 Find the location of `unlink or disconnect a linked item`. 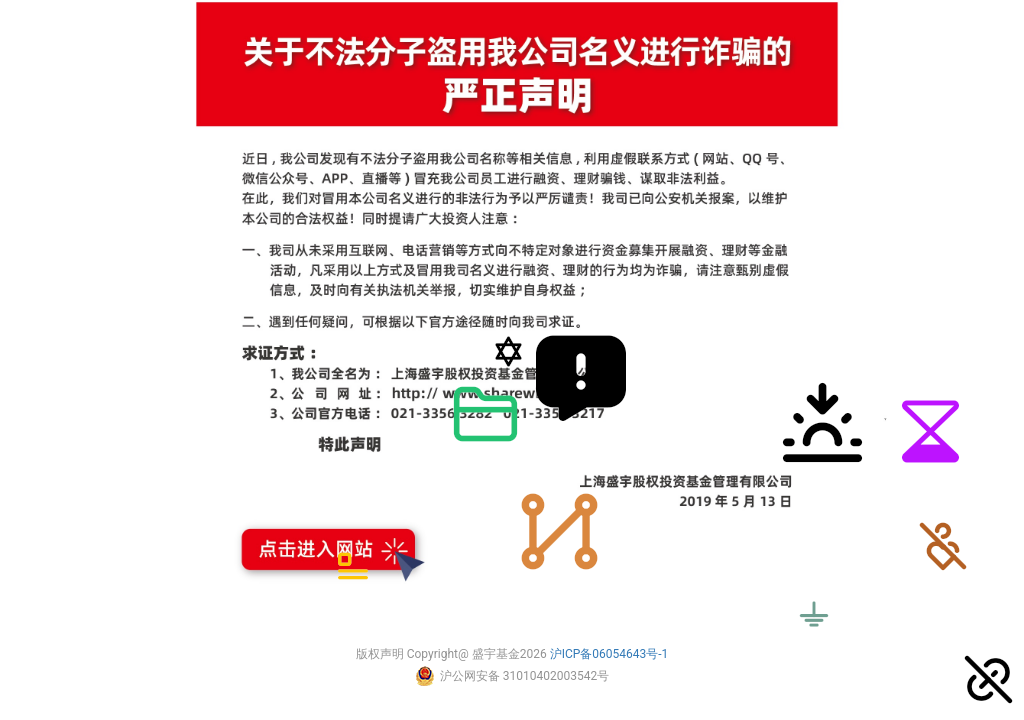

unlink or disconnect a linked item is located at coordinates (988, 679).